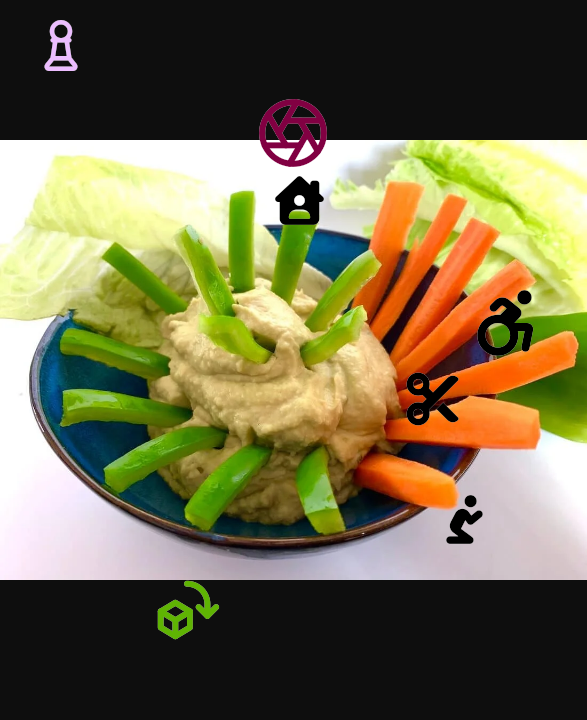 This screenshot has height=720, width=587. Describe the element at coordinates (61, 47) in the screenshot. I see `play chess or access chess game` at that location.